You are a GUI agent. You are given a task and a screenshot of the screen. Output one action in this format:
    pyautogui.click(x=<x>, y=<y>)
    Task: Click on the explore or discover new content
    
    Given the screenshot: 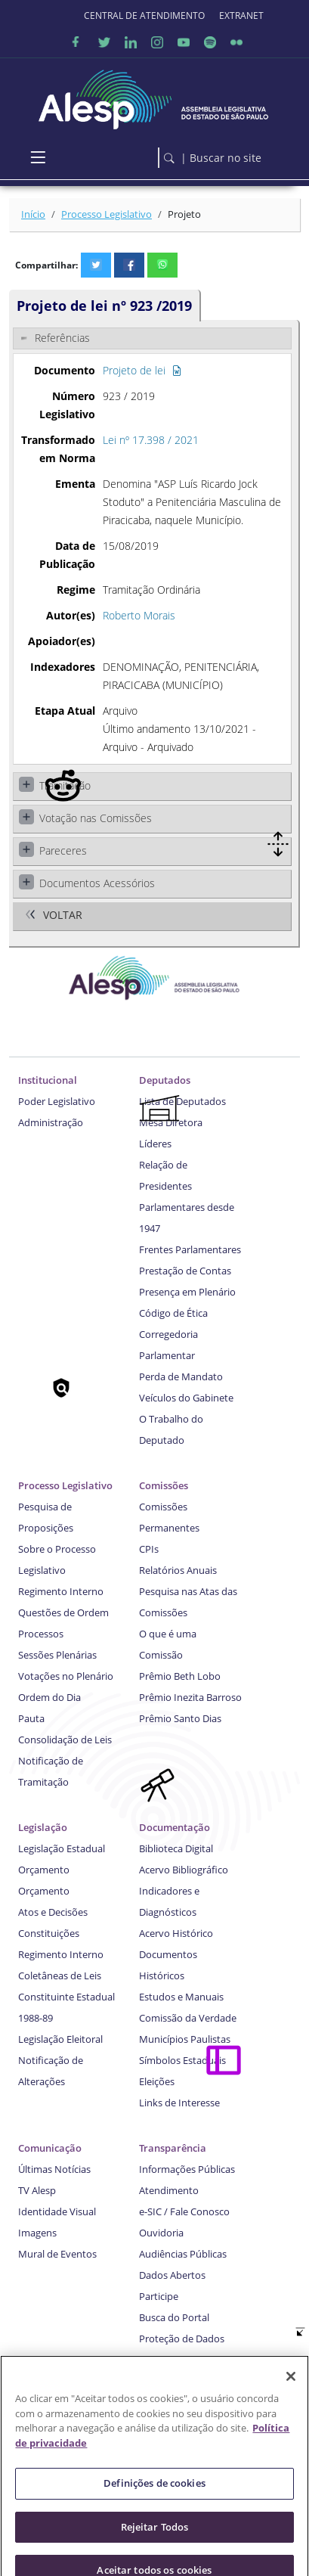 What is the action you would take?
    pyautogui.click(x=157, y=1785)
    